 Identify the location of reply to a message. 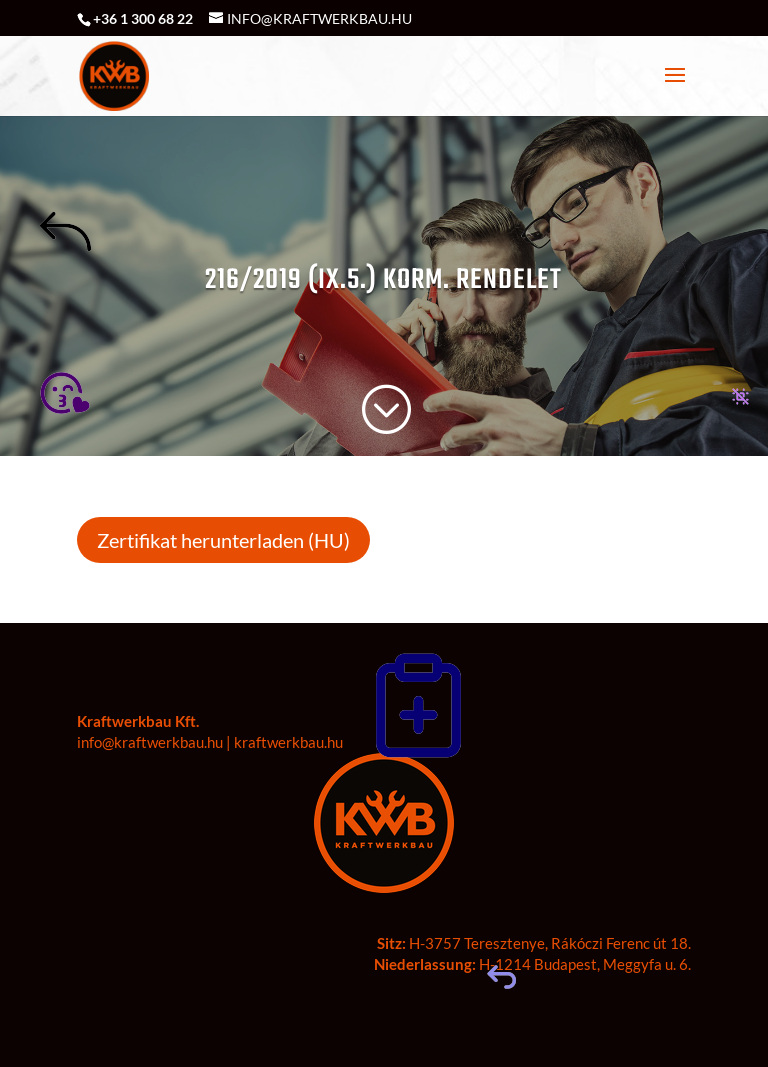
(65, 231).